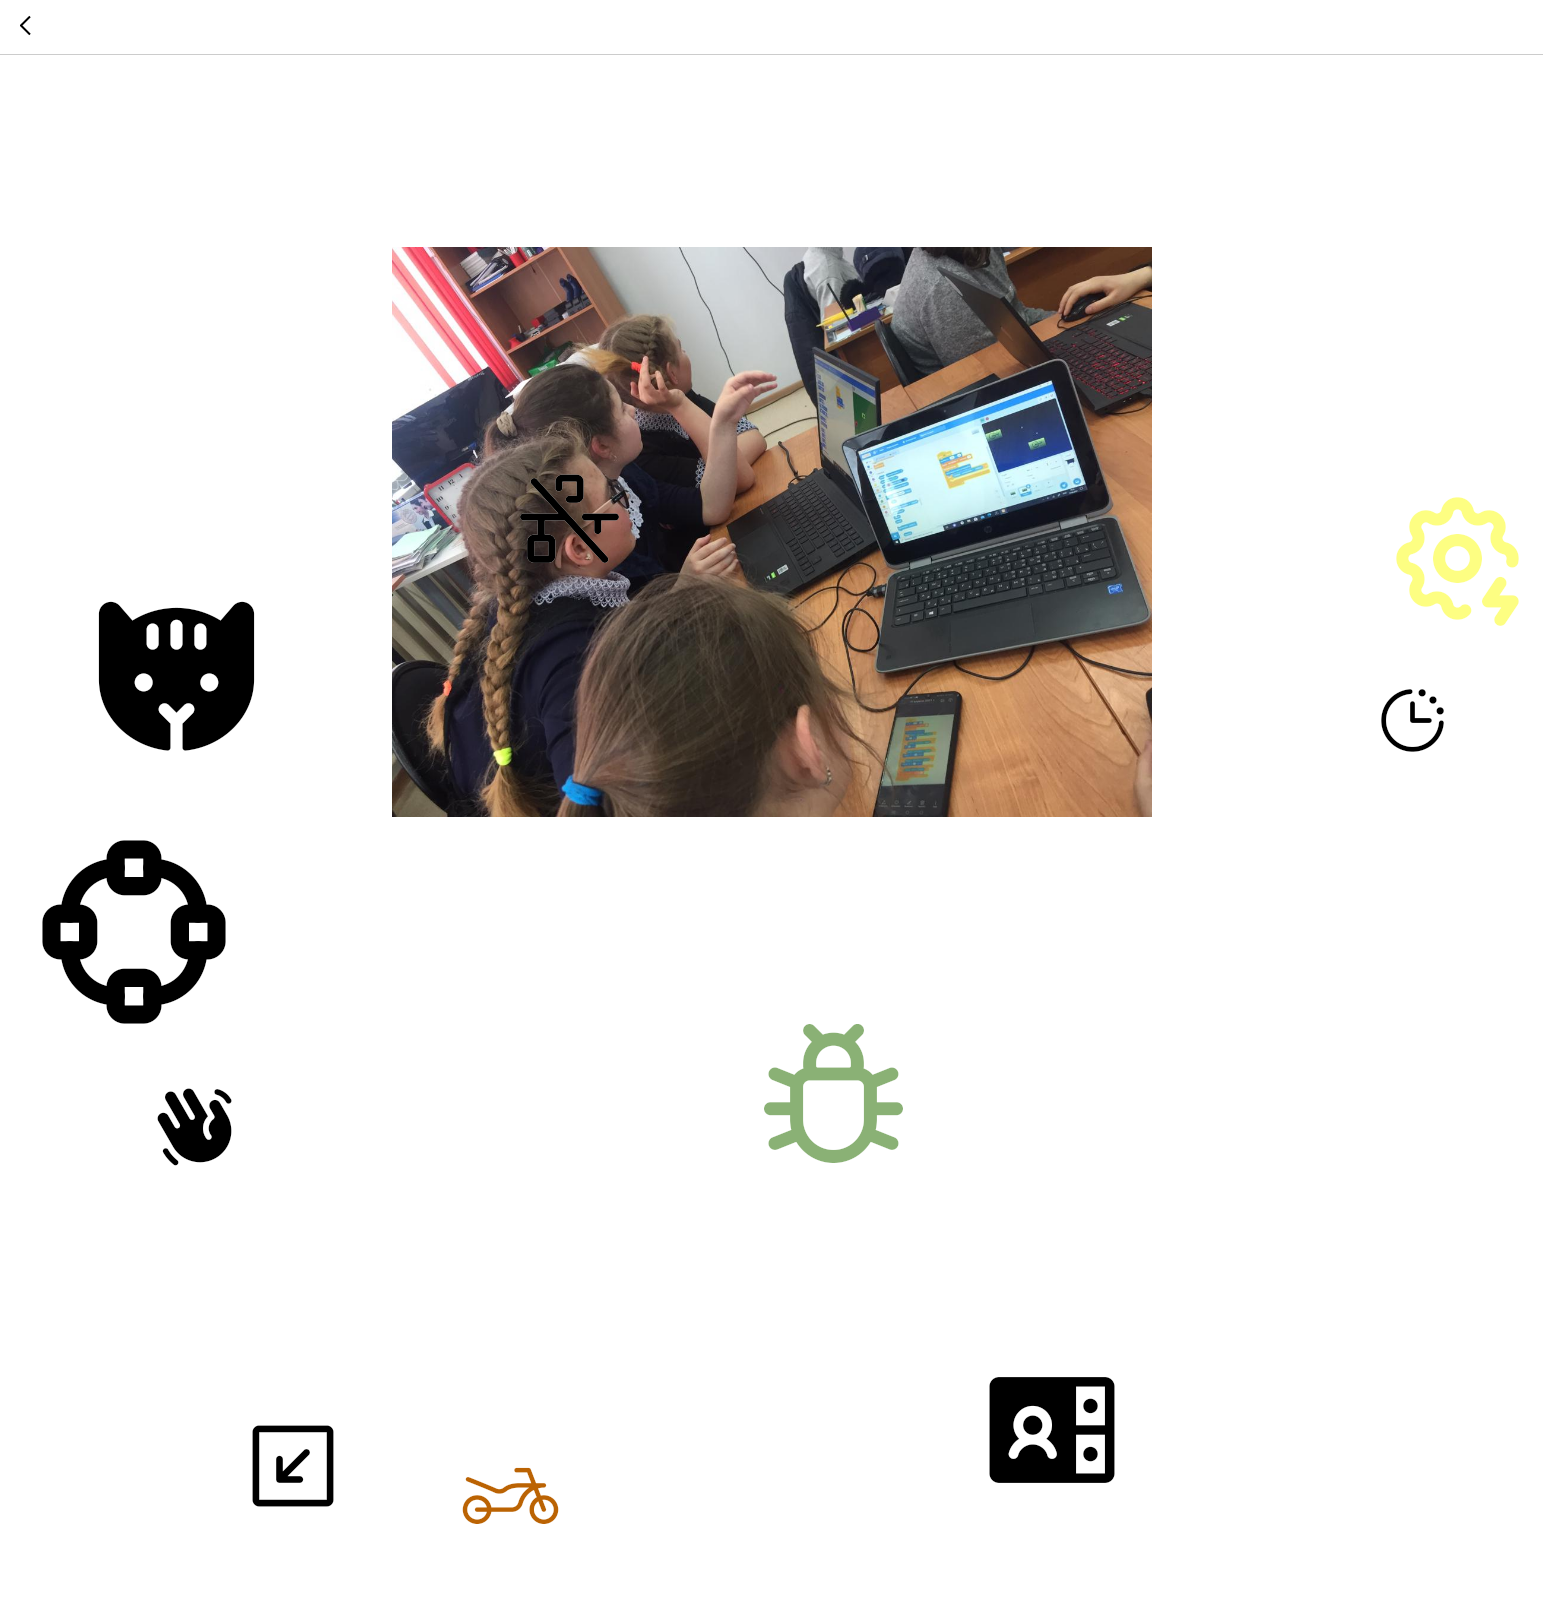 The image size is (1543, 1624). Describe the element at coordinates (833, 1093) in the screenshot. I see `report a bug or issue` at that location.